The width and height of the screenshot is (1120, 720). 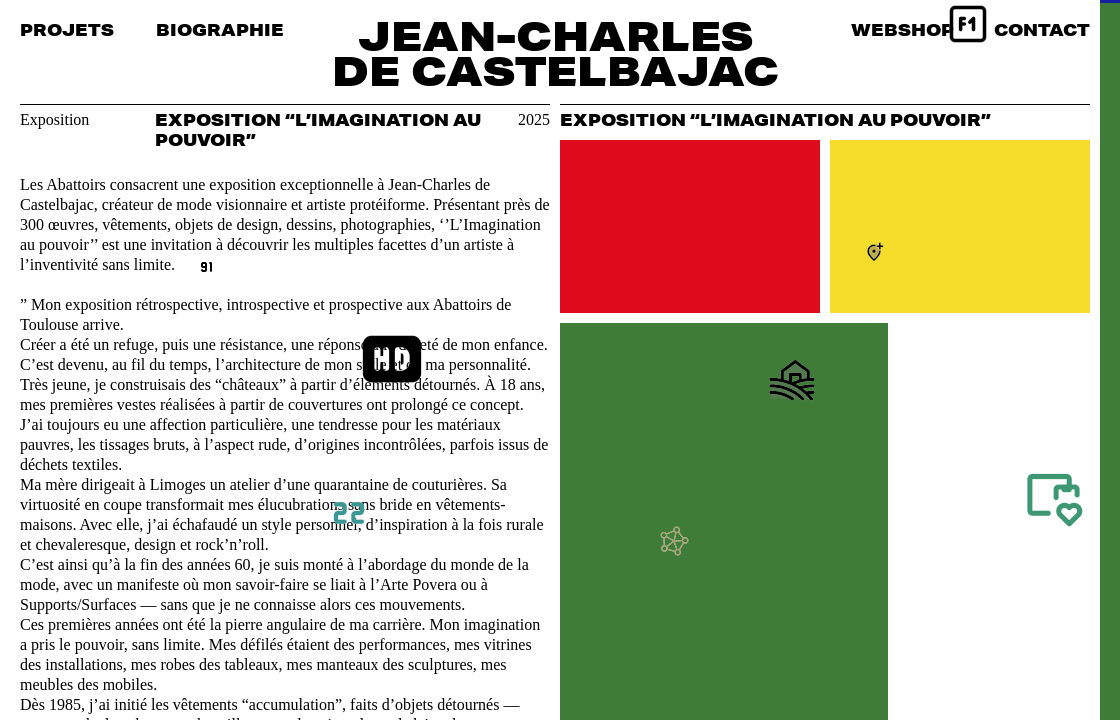 What do you see at coordinates (1053, 497) in the screenshot?
I see `favorite or like a connected device` at bounding box center [1053, 497].